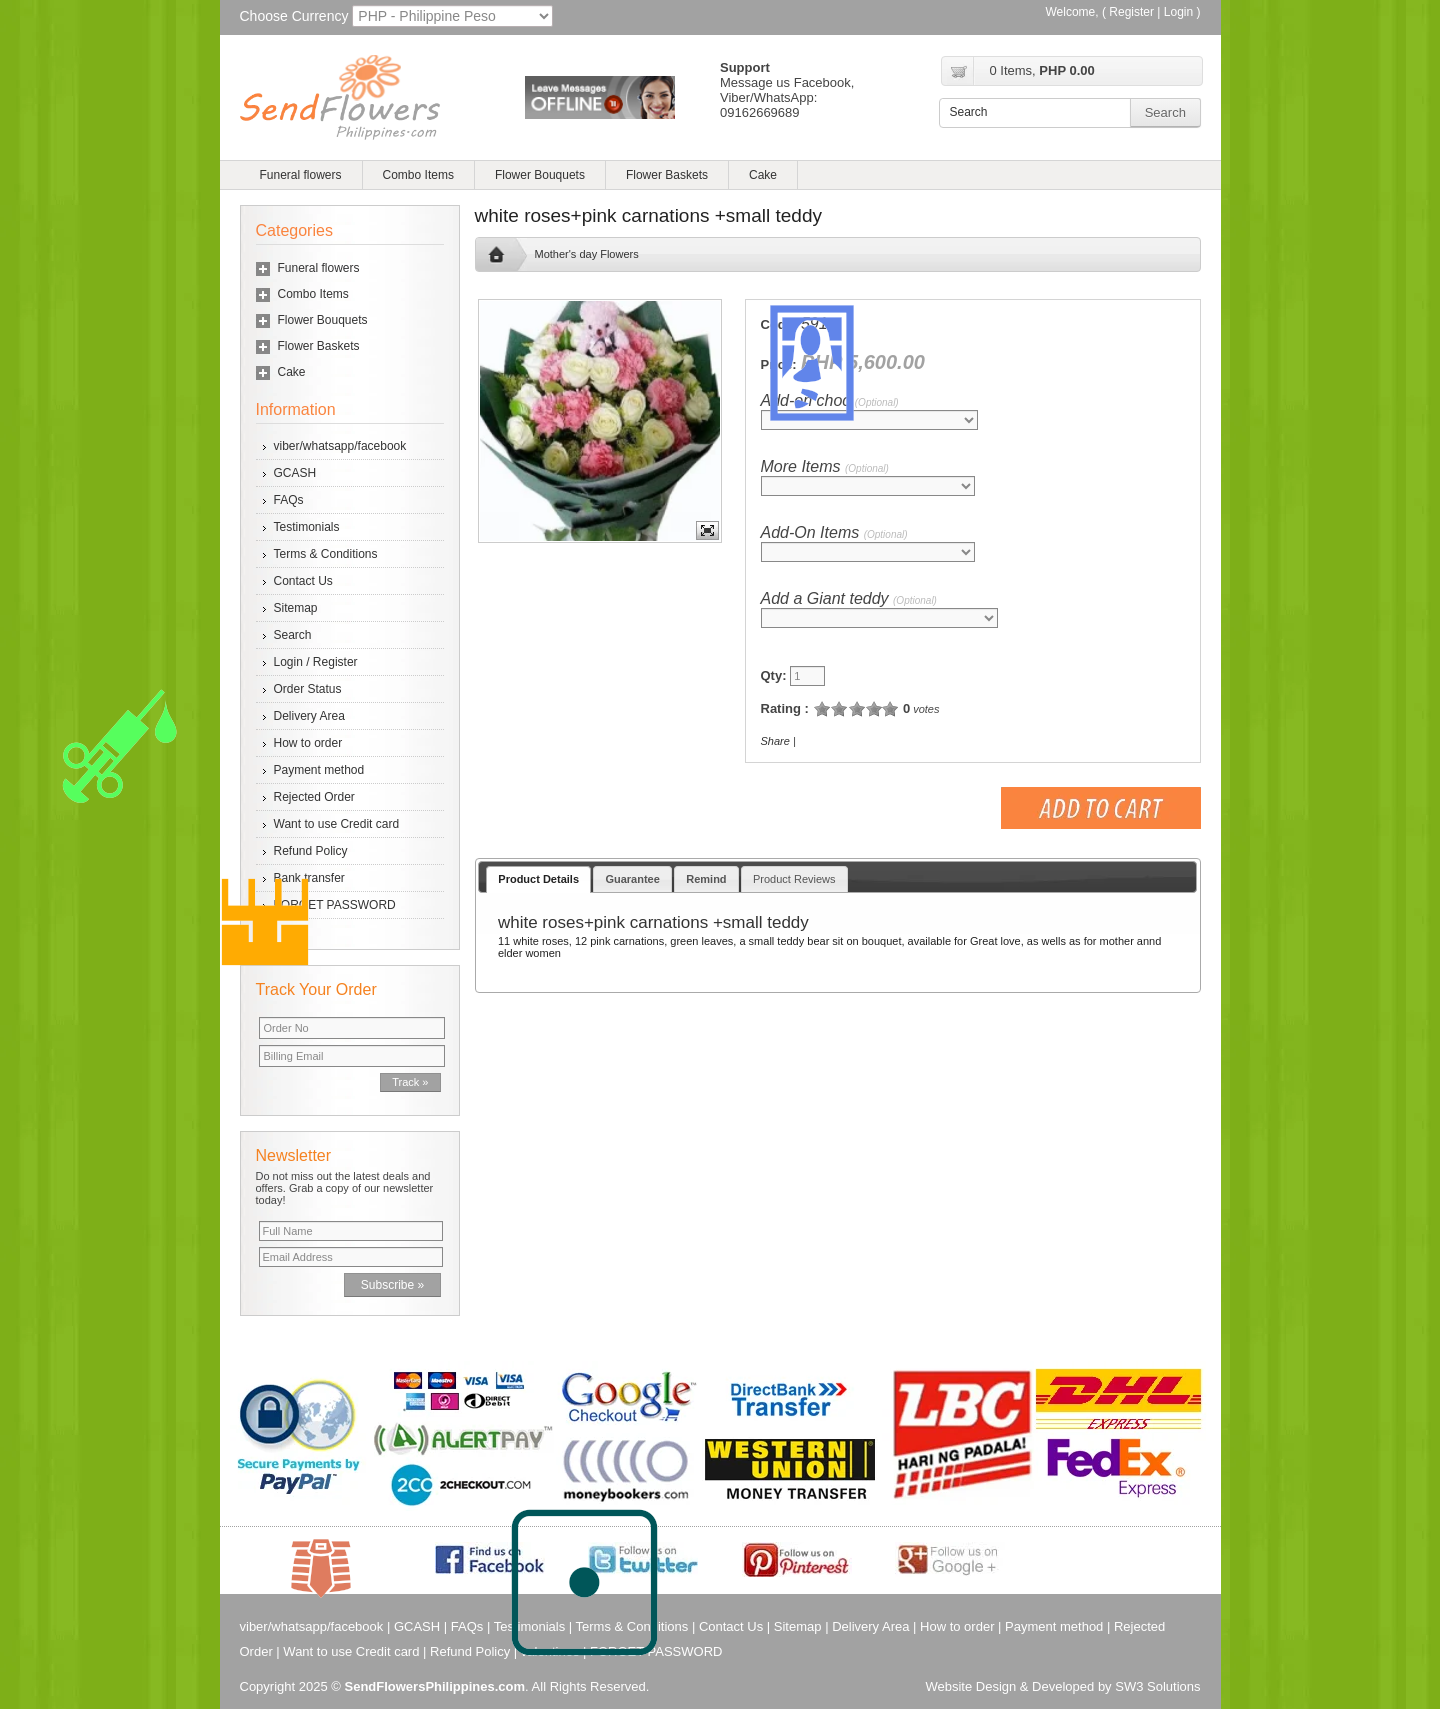 This screenshot has height=1709, width=1440. I want to click on view artwork or gallery, so click(812, 363).